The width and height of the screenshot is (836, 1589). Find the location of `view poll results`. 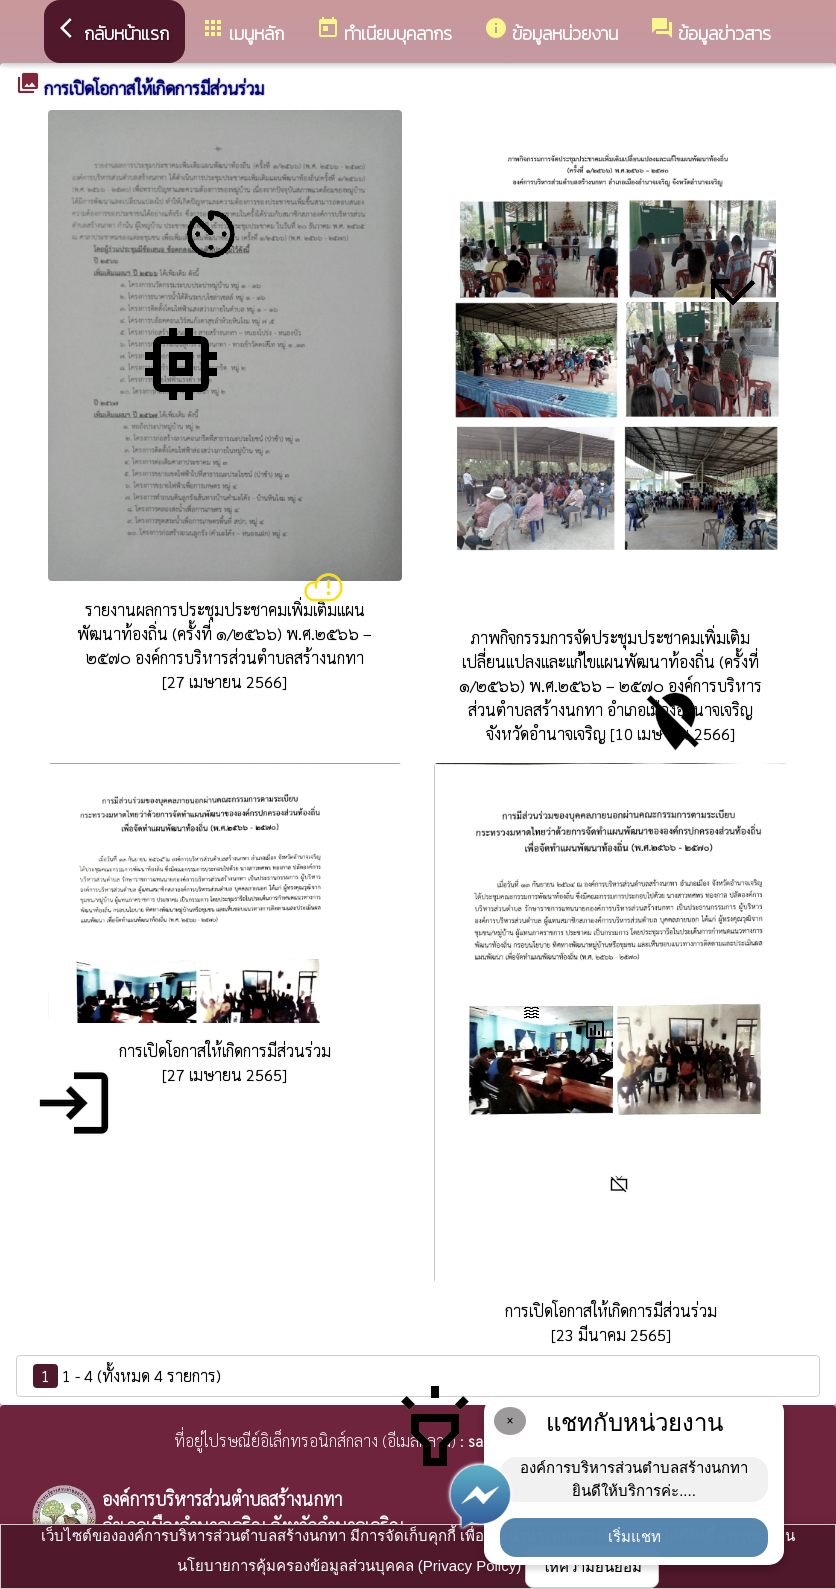

view poll results is located at coordinates (595, 1030).